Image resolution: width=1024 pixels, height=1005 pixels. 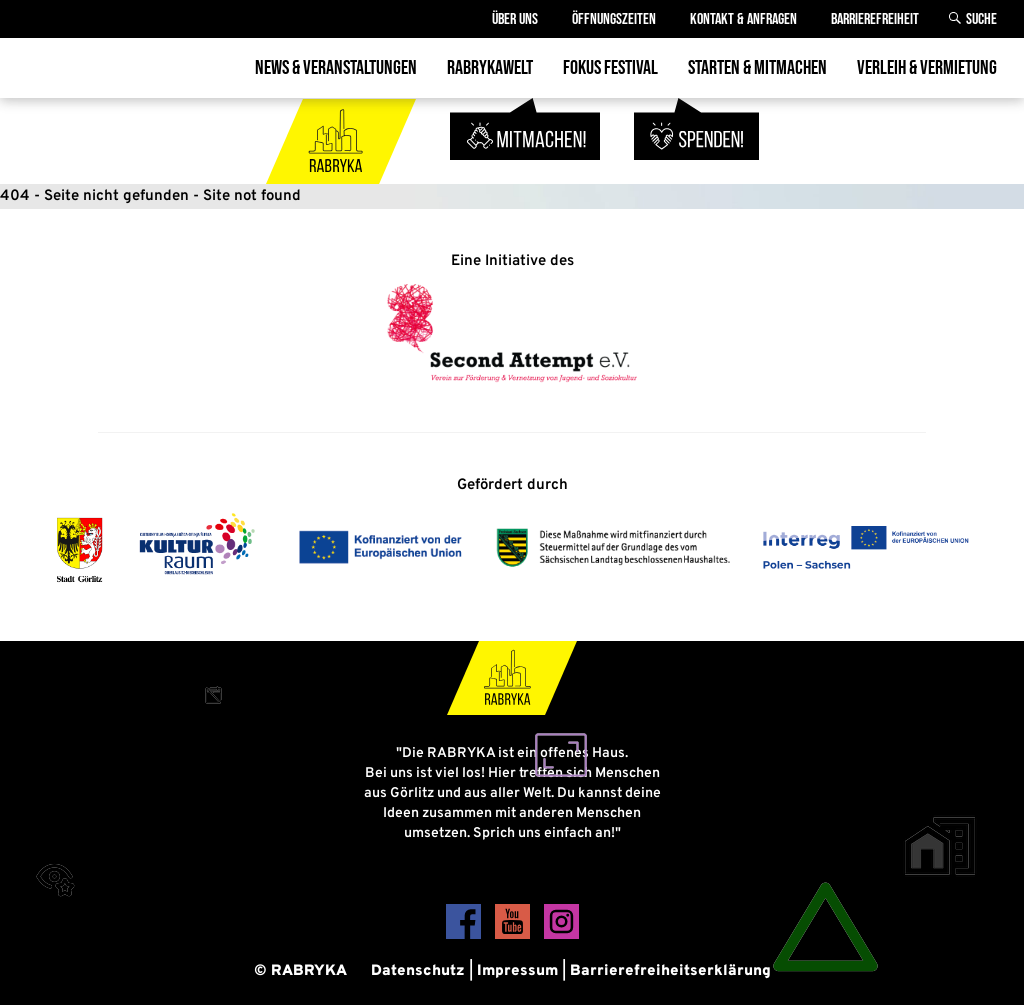 I want to click on switch between home and office work modes, so click(x=940, y=846).